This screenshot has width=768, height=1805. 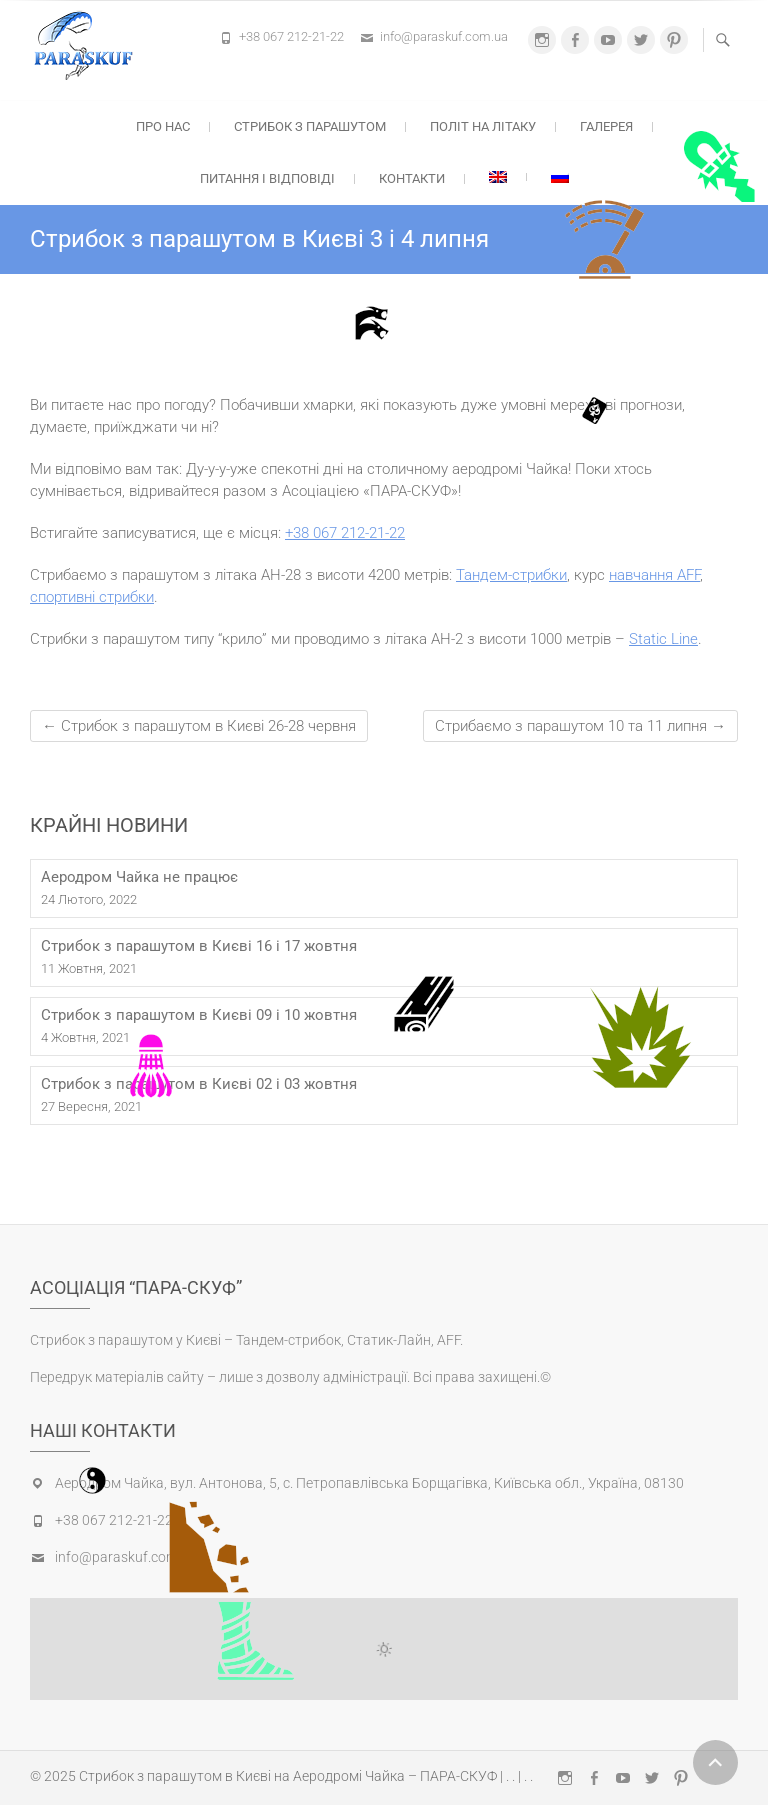 I want to click on toggle balance or harmony settings, so click(x=92, y=1480).